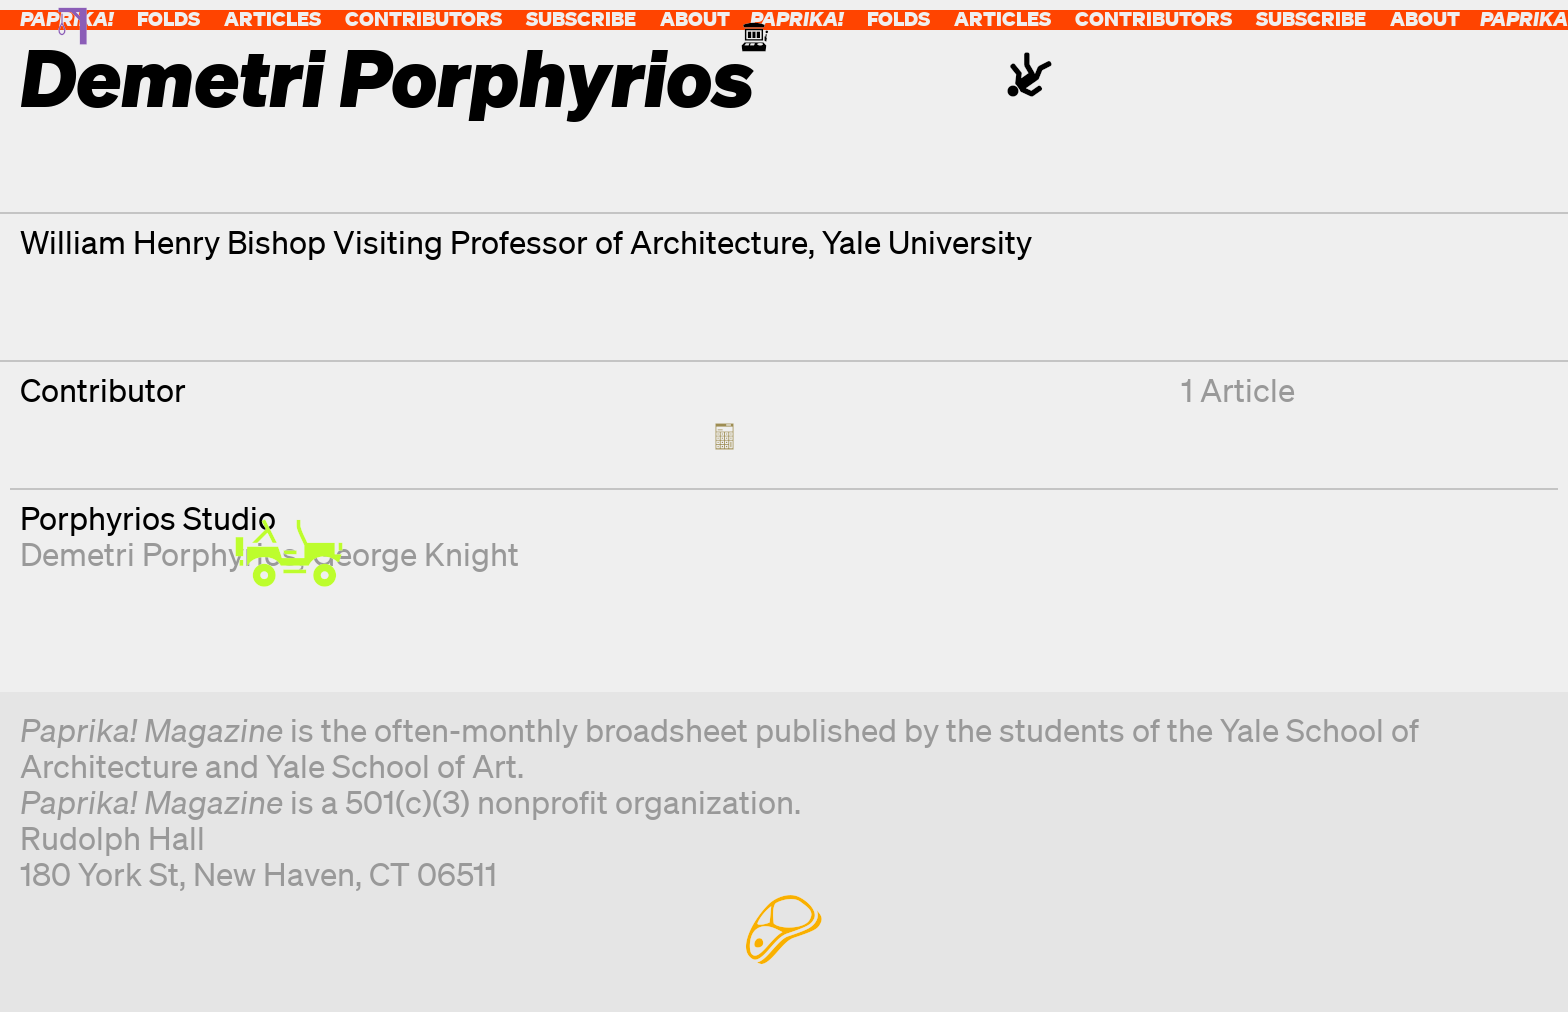 The height and width of the screenshot is (1012, 1568). I want to click on select off-road vehicle type, so click(289, 553).